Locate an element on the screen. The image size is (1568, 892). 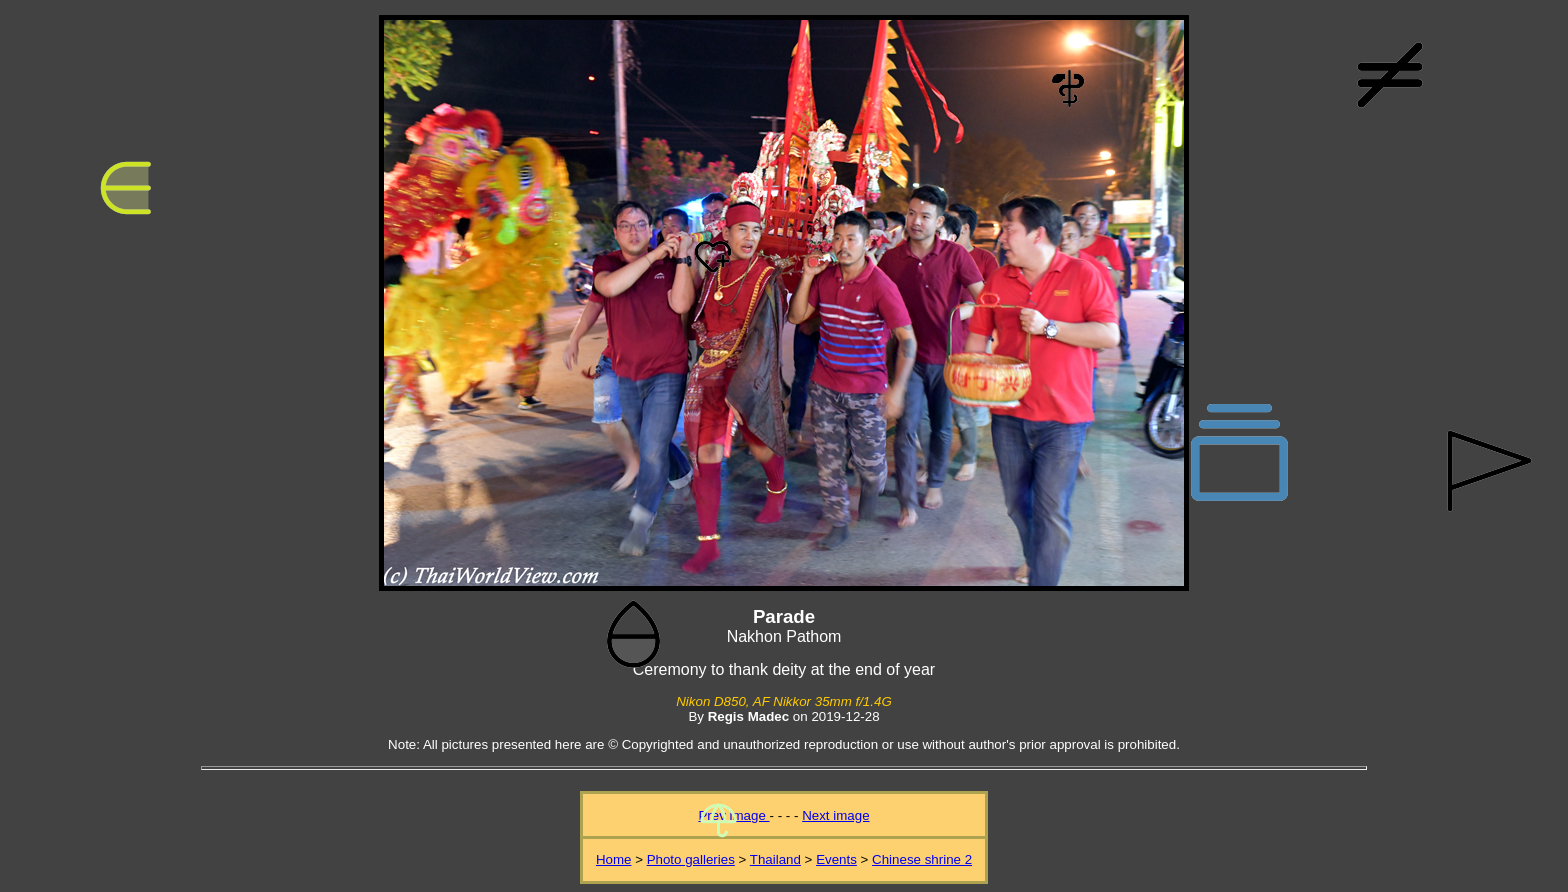
view stacked cards or layers is located at coordinates (1239, 456).